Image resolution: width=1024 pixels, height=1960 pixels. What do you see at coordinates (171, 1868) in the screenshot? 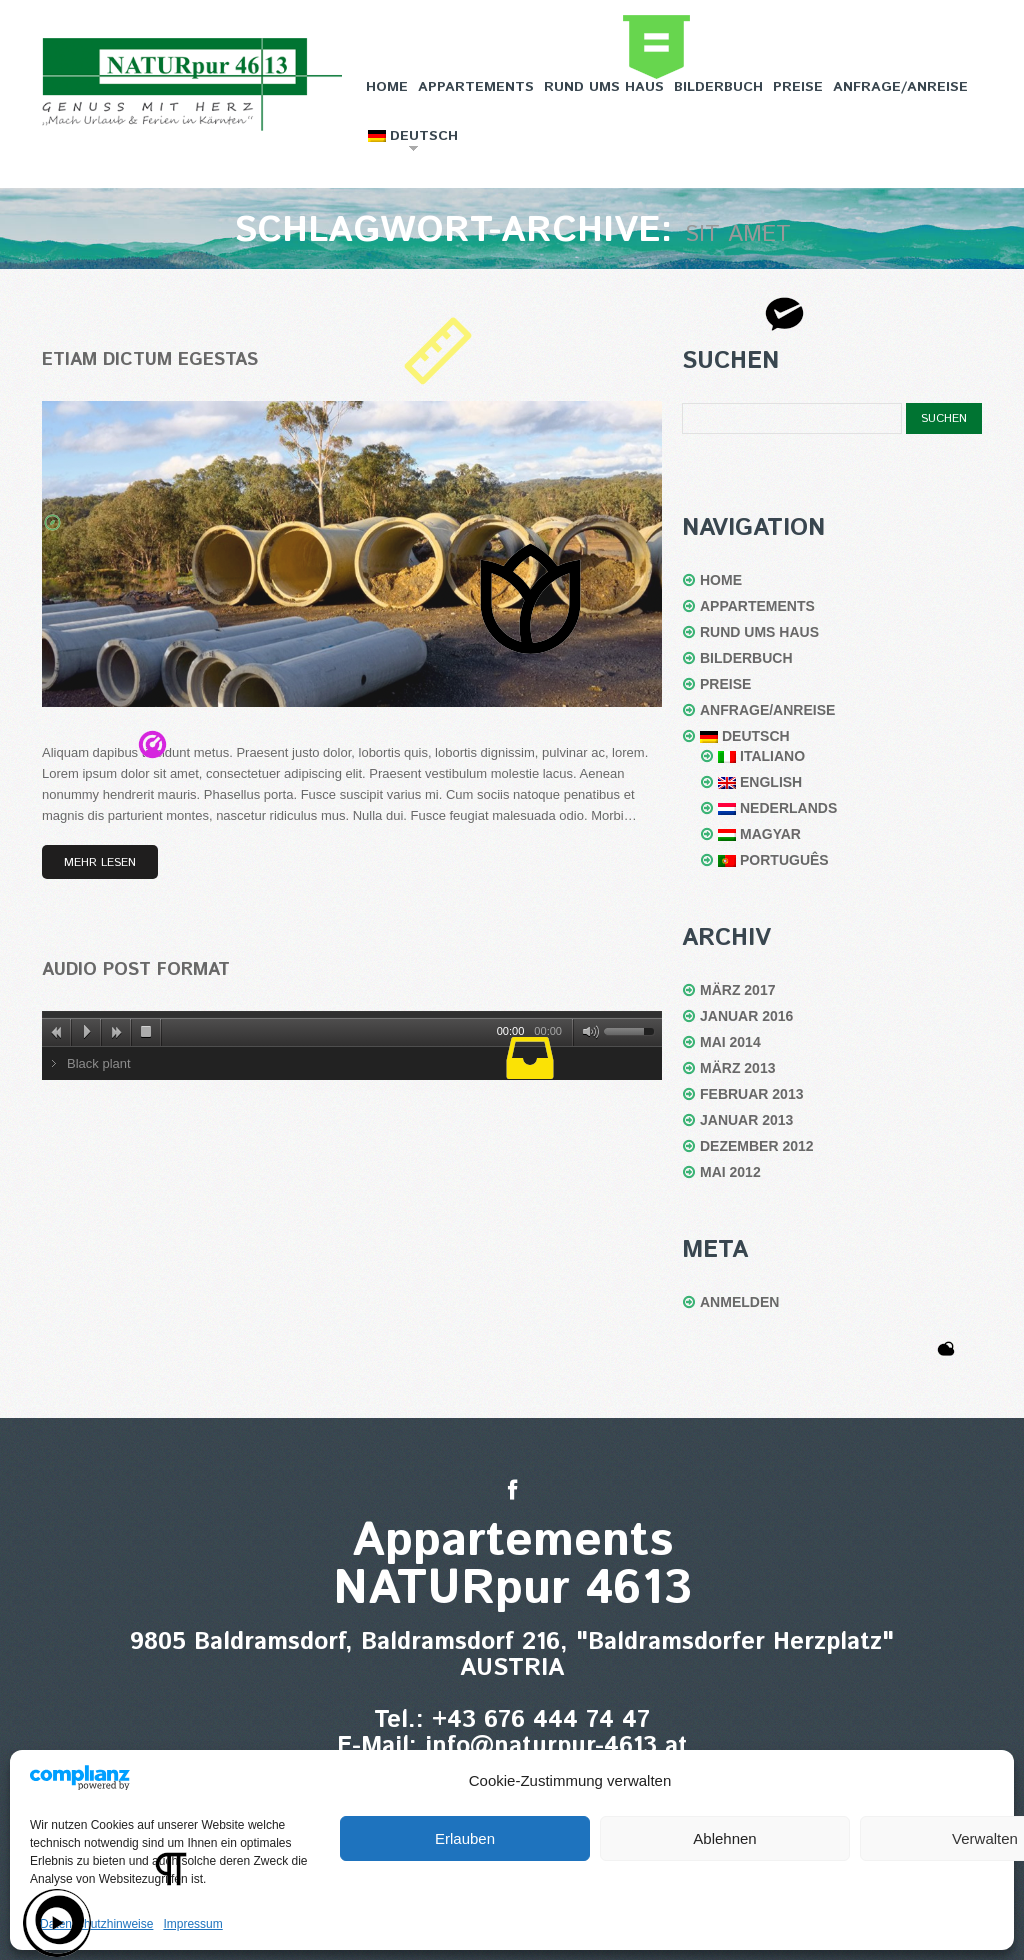
I see `insert a paragraph break` at bounding box center [171, 1868].